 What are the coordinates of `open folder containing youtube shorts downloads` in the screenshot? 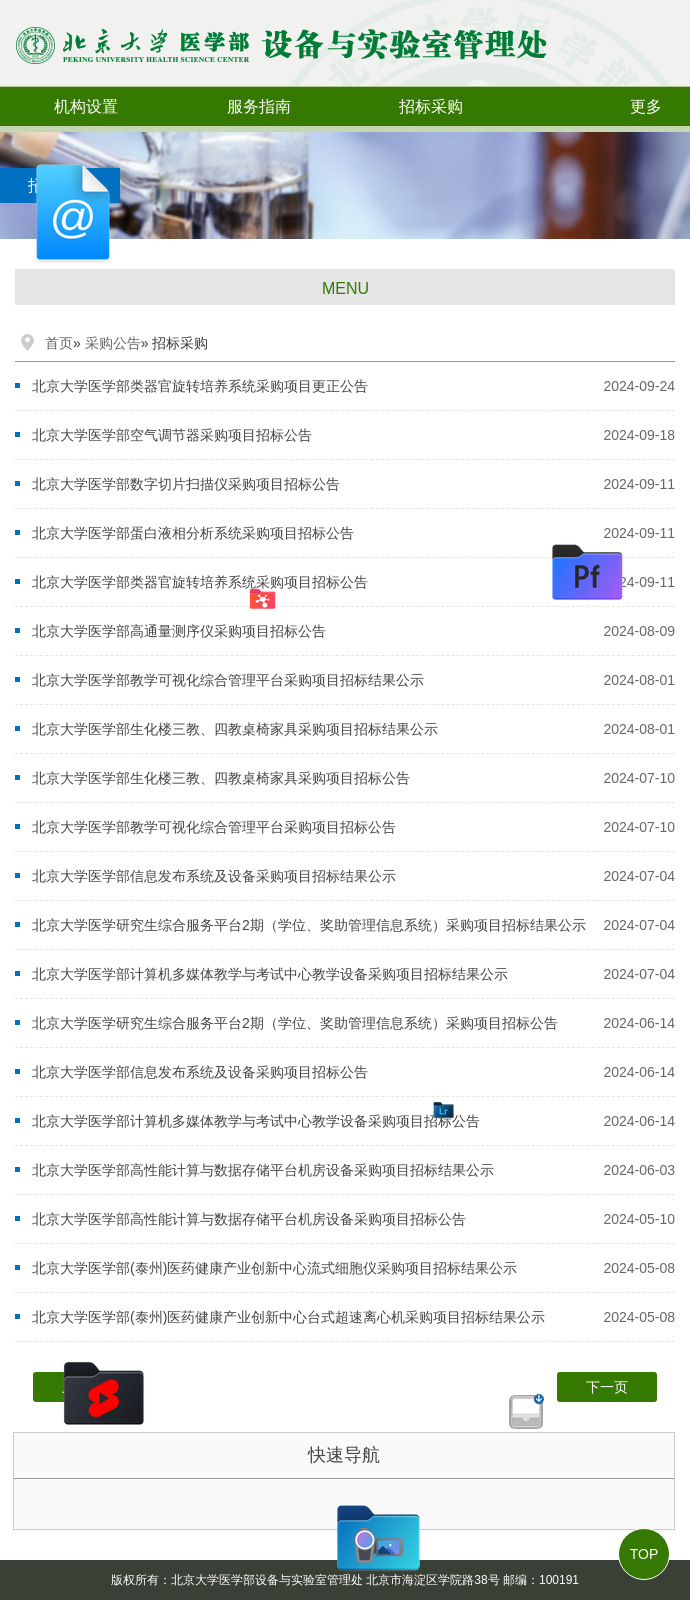 It's located at (103, 1395).